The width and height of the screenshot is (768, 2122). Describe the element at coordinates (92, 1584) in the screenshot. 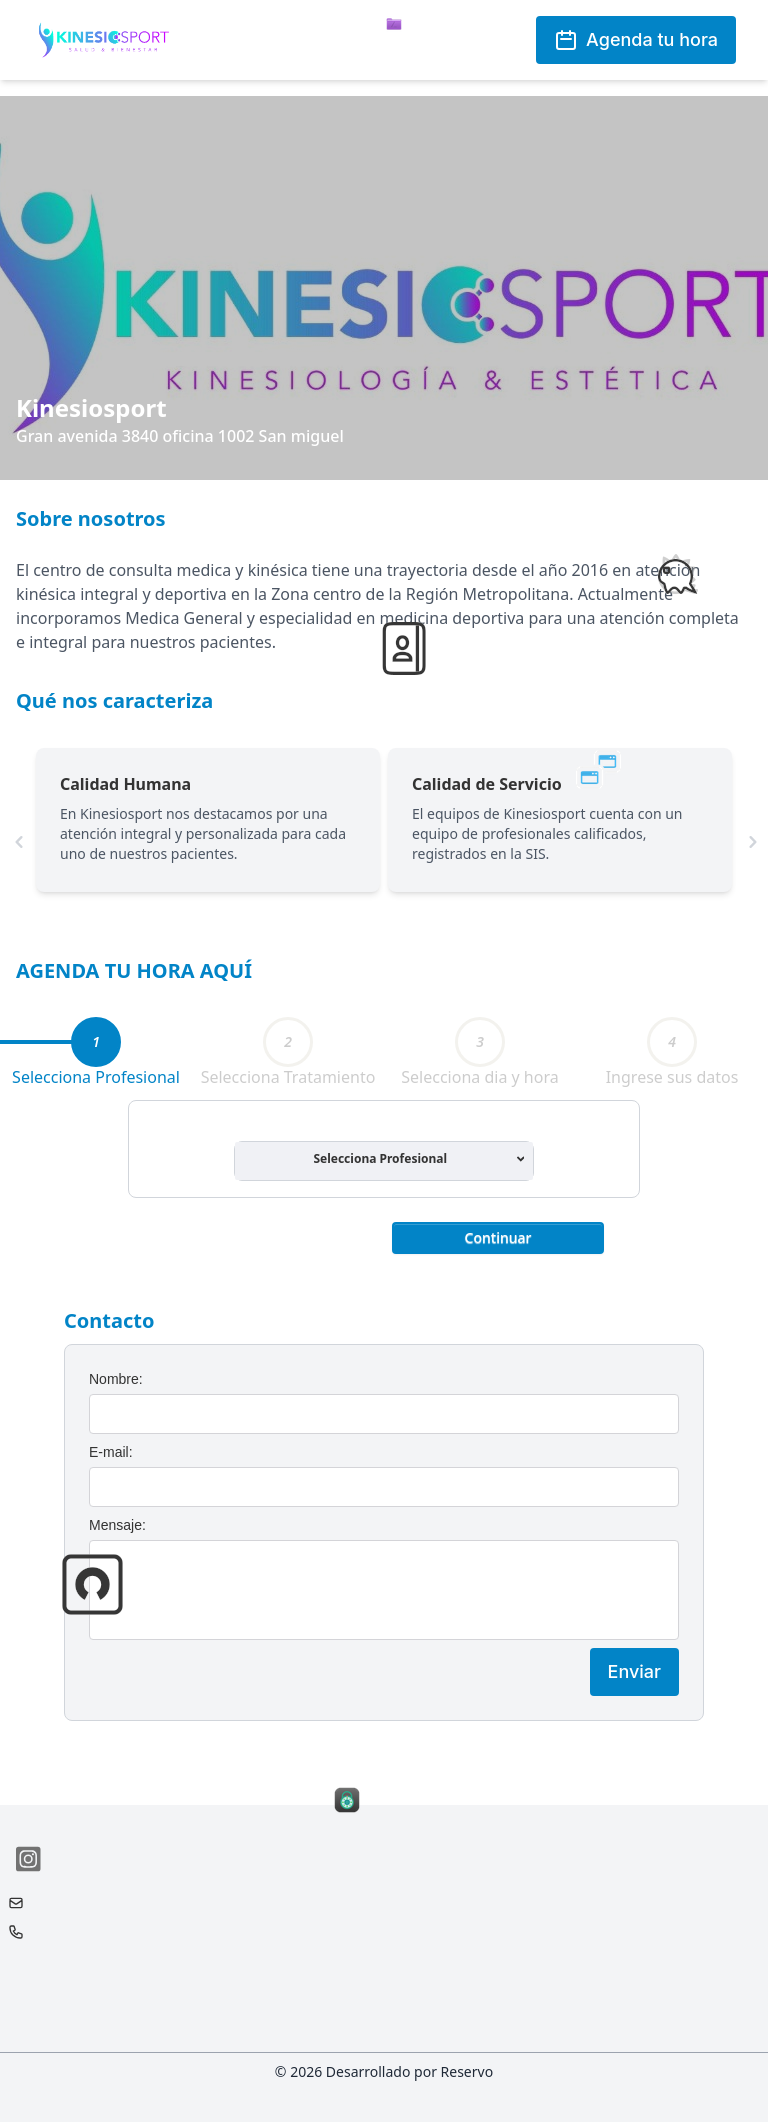

I see `open déjà dup backup utility` at that location.